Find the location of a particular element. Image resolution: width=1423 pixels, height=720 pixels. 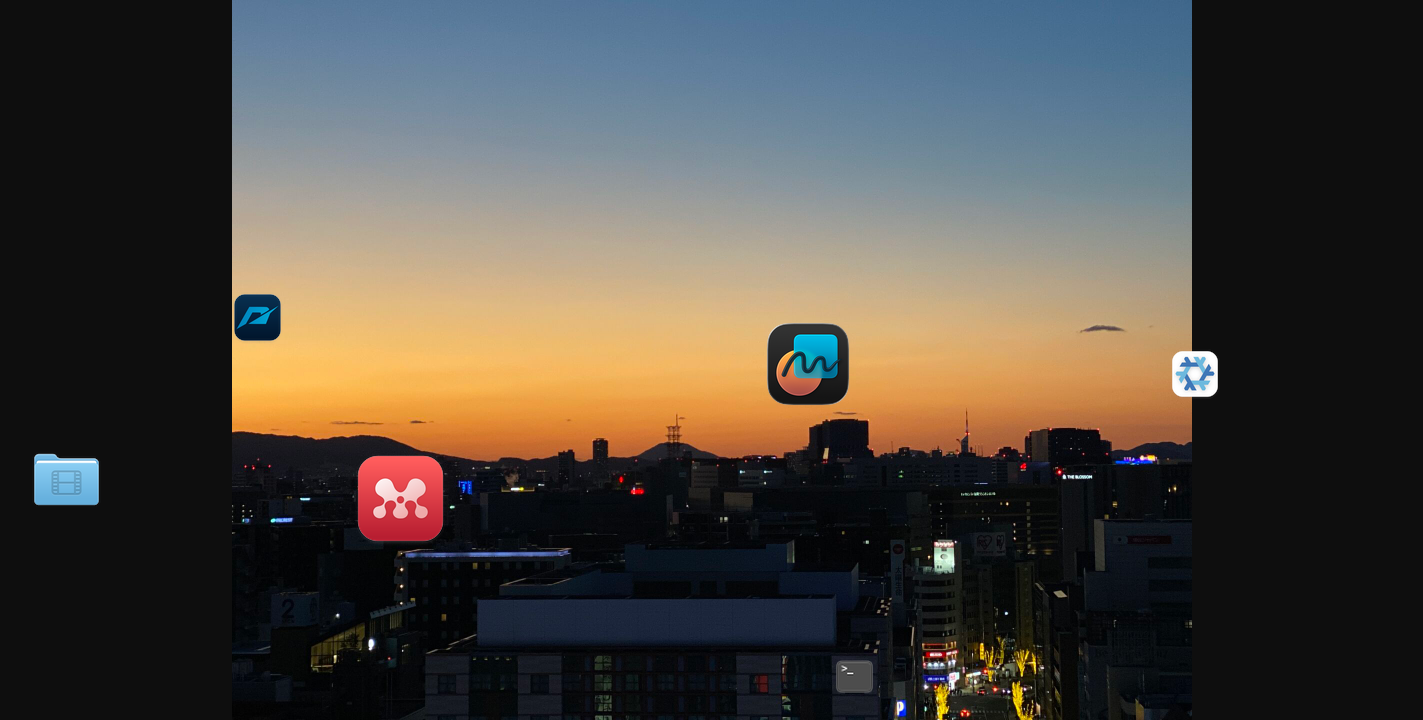

open nixos configuration or settings is located at coordinates (1195, 374).